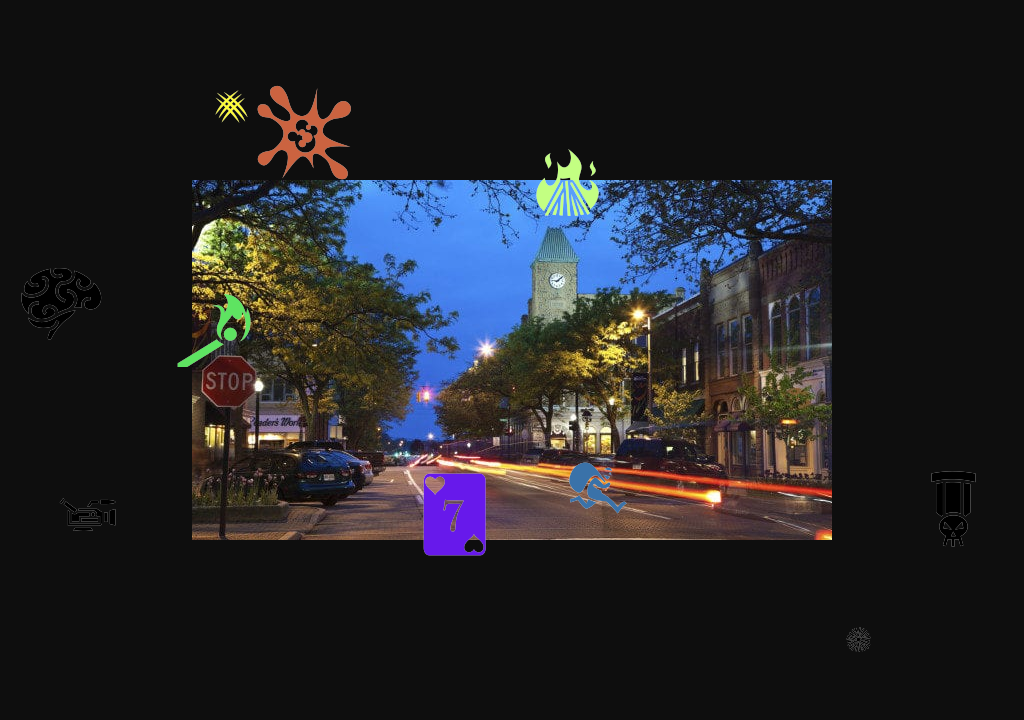 The height and width of the screenshot is (720, 1024). I want to click on seven of hearts playing card, so click(454, 514).